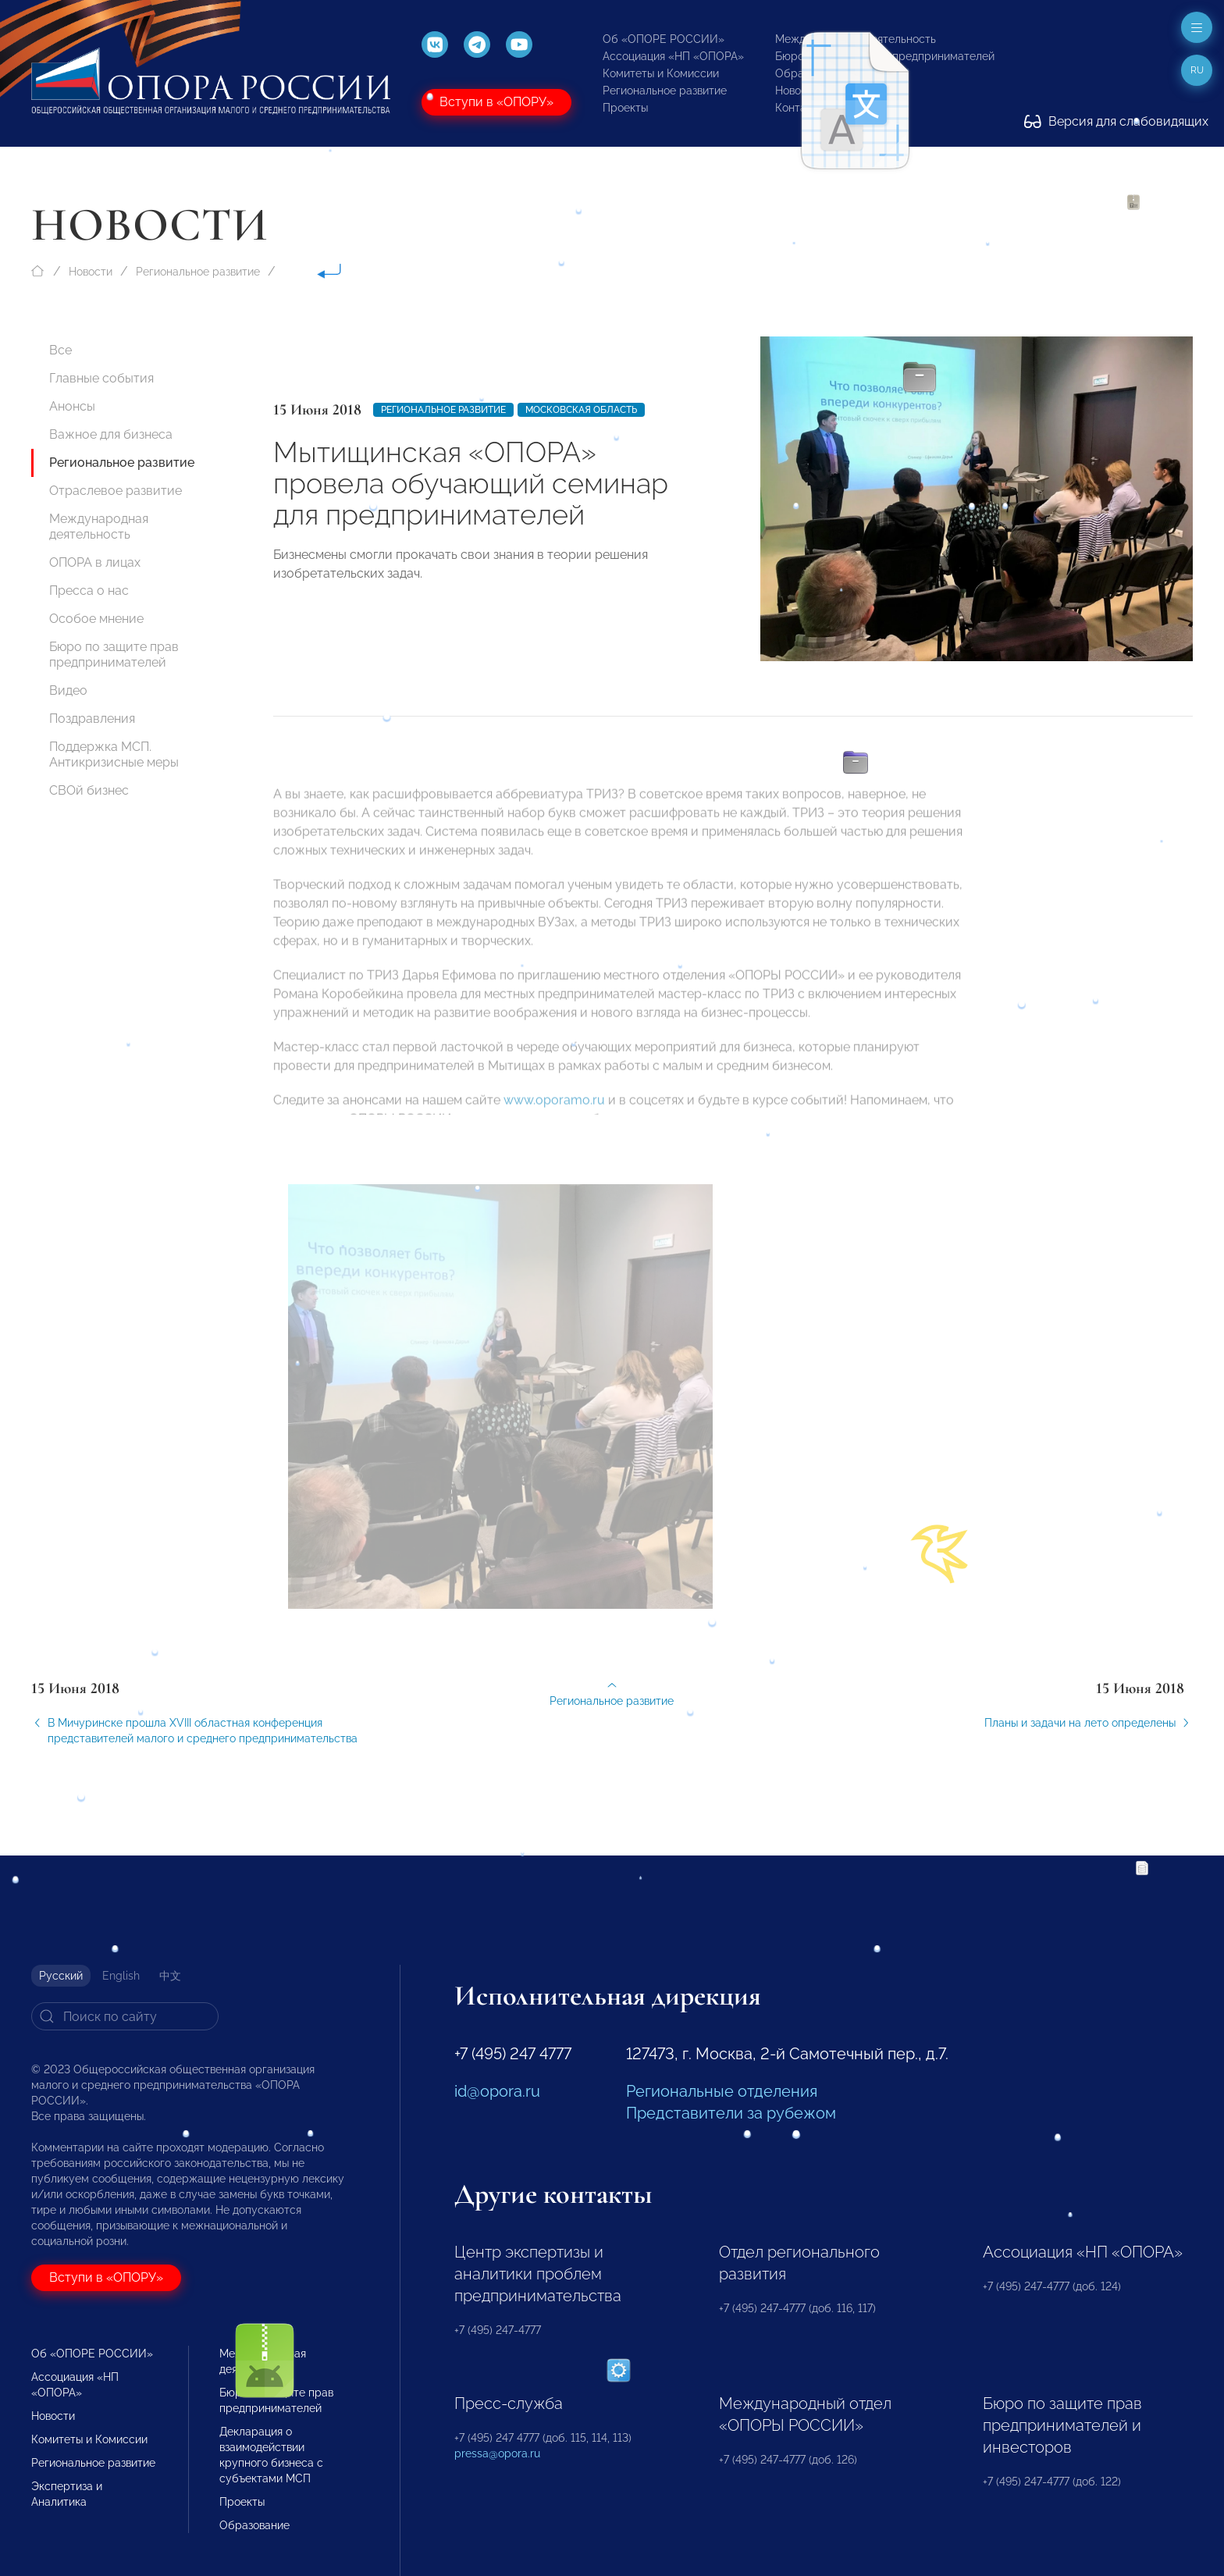  Describe the element at coordinates (941, 1553) in the screenshot. I see `open kate text editor` at that location.